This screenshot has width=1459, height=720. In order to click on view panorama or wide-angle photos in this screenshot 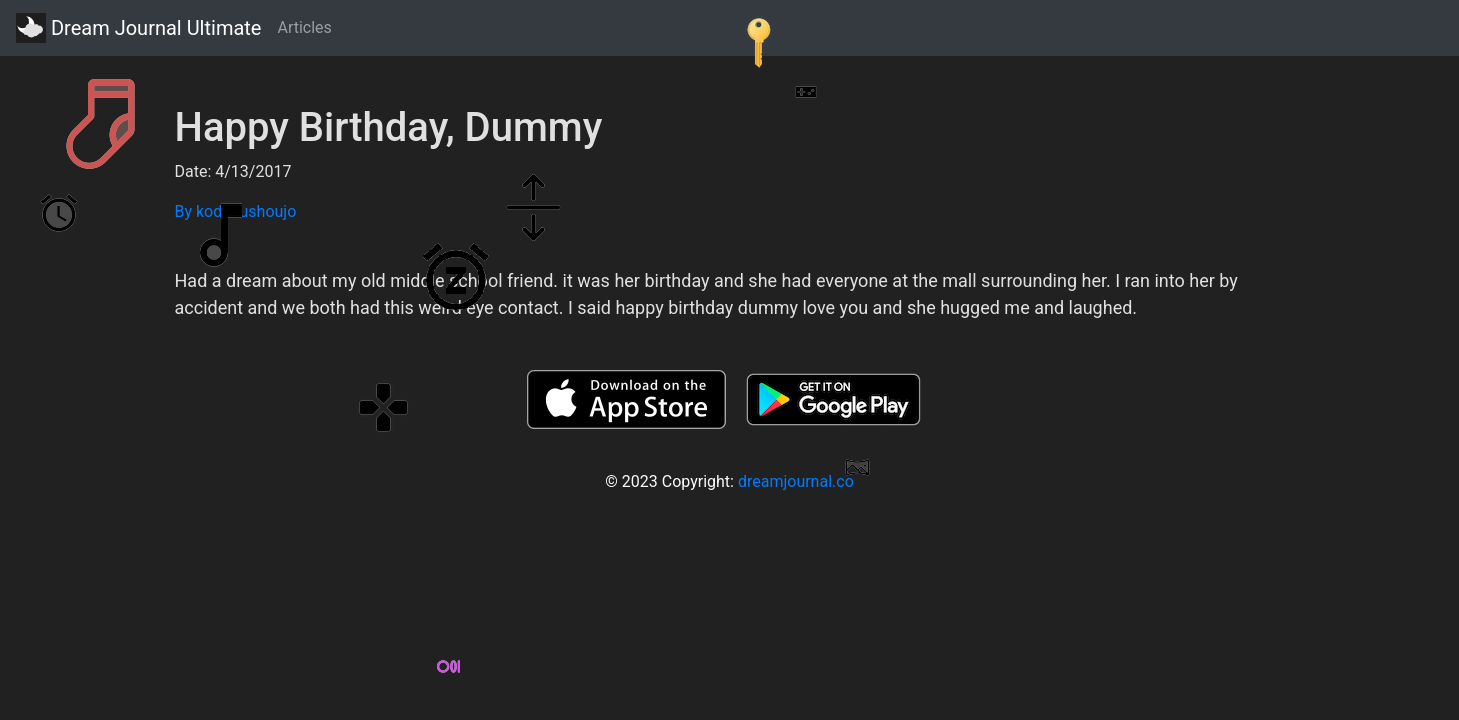, I will do `click(857, 467)`.